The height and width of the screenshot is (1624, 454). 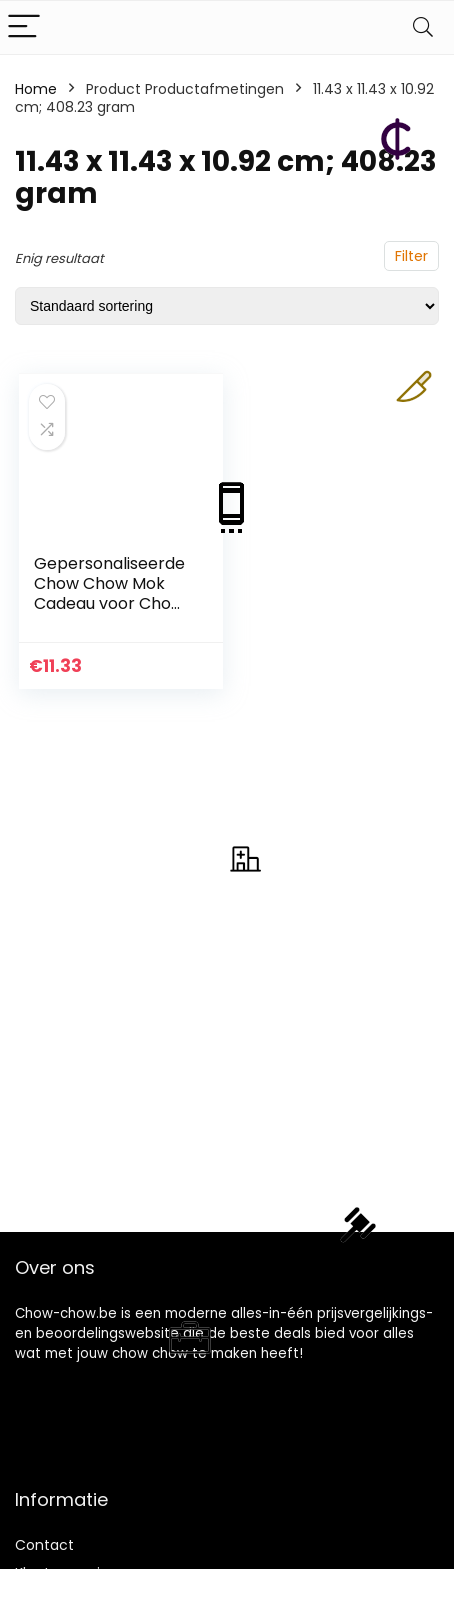 What do you see at coordinates (231, 507) in the screenshot?
I see `access mobile device settings` at bounding box center [231, 507].